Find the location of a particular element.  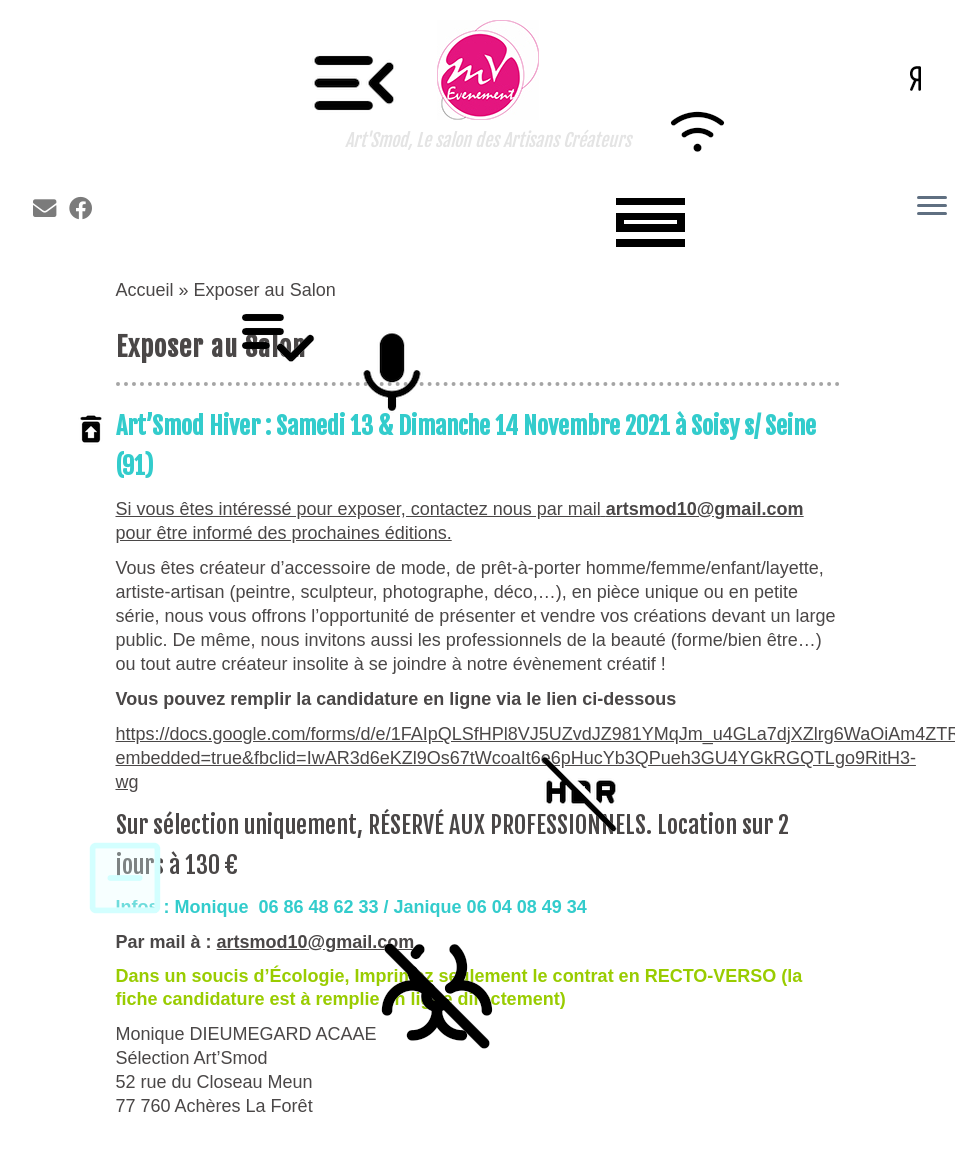

switch to day view in calendar is located at coordinates (650, 220).